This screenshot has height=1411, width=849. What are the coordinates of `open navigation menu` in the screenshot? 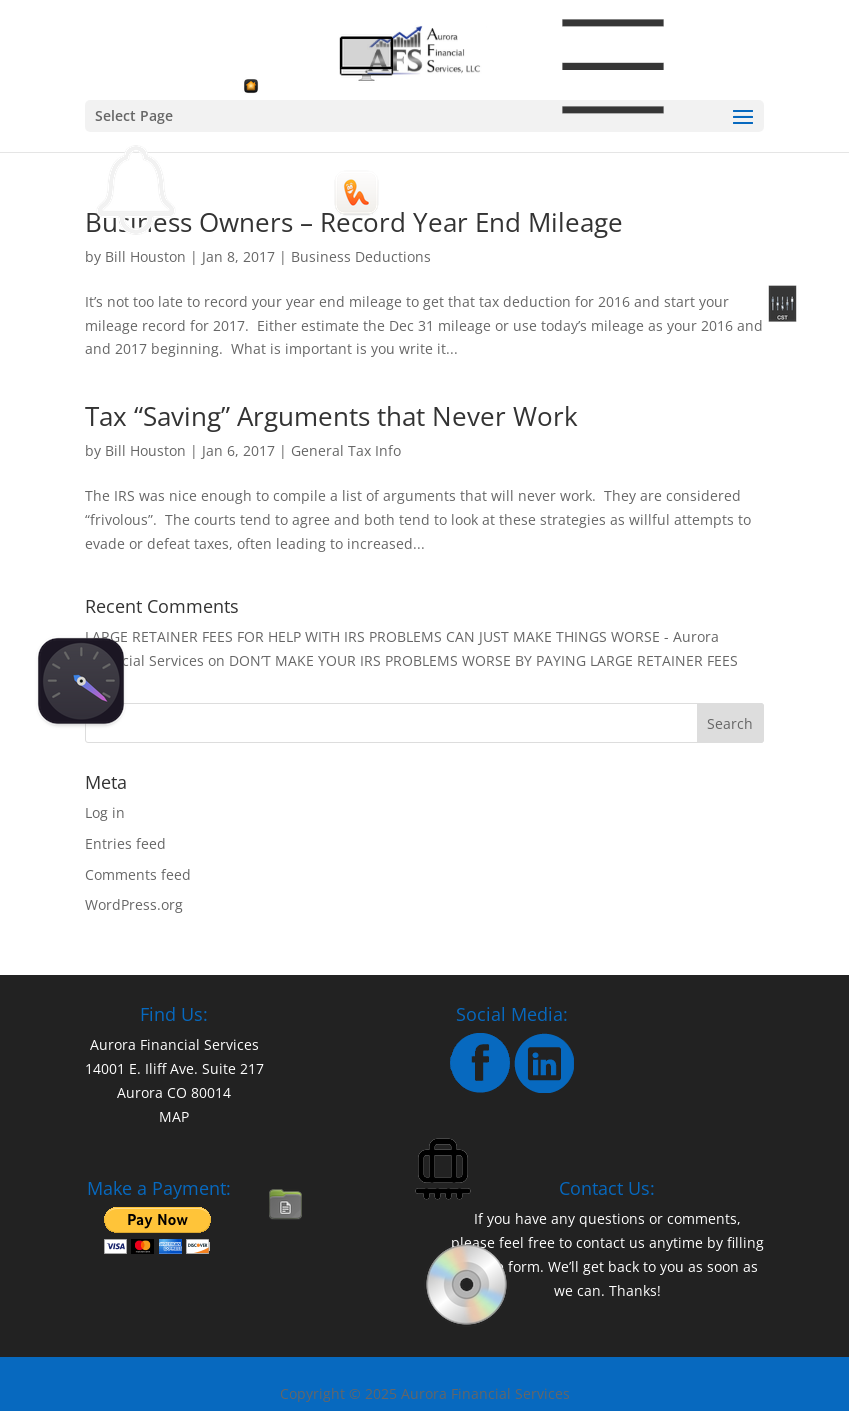 It's located at (613, 70).